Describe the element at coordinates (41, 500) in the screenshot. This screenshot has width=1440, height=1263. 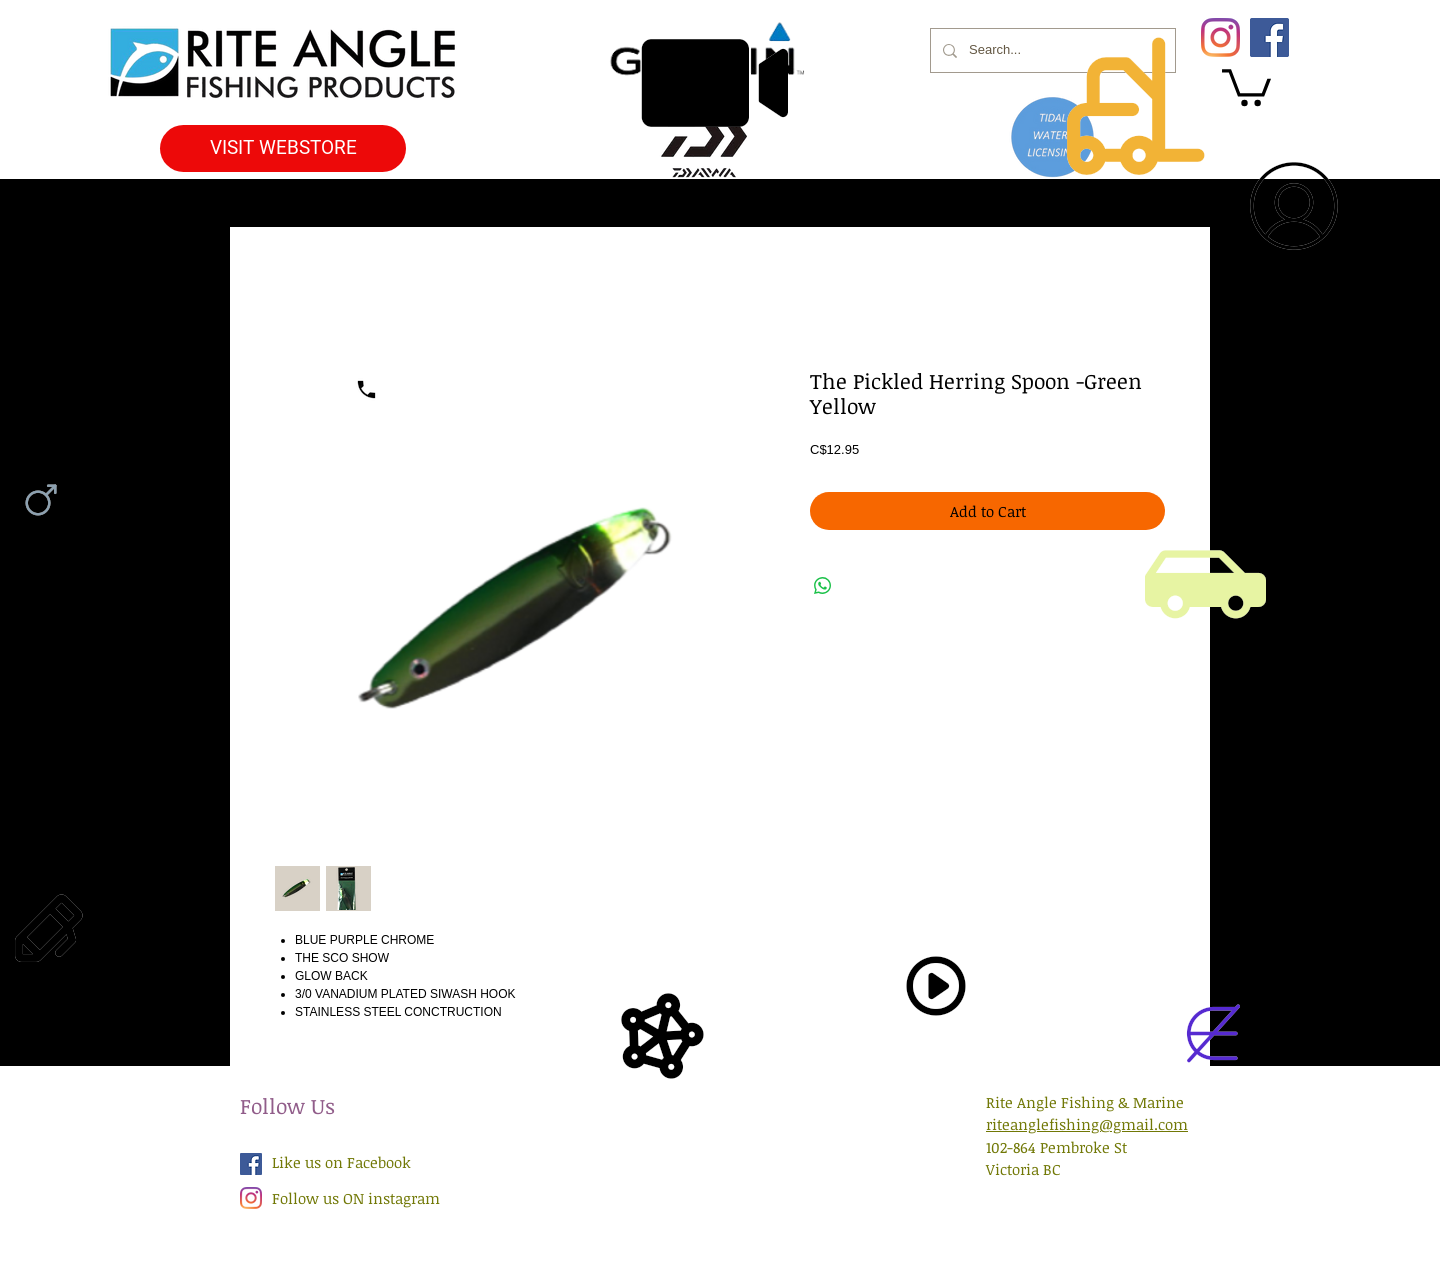
I see `select male gender option` at that location.